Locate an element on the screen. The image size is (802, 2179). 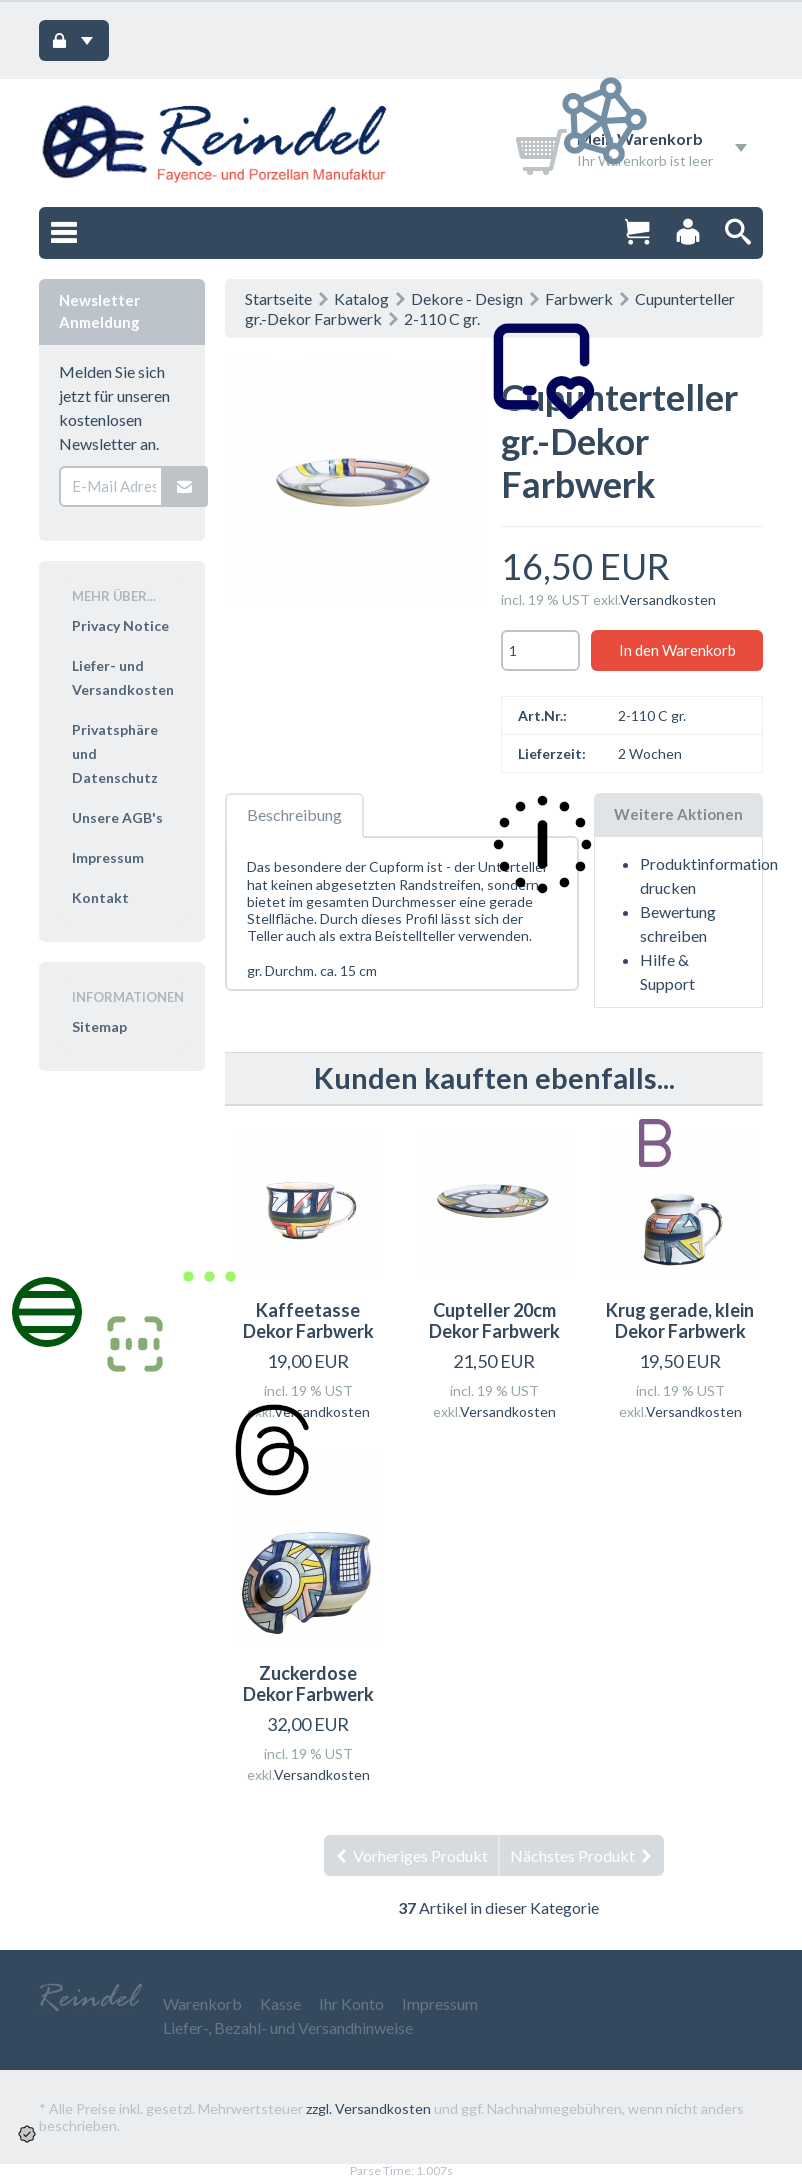
indicates verified or authenticated status is located at coordinates (27, 2134).